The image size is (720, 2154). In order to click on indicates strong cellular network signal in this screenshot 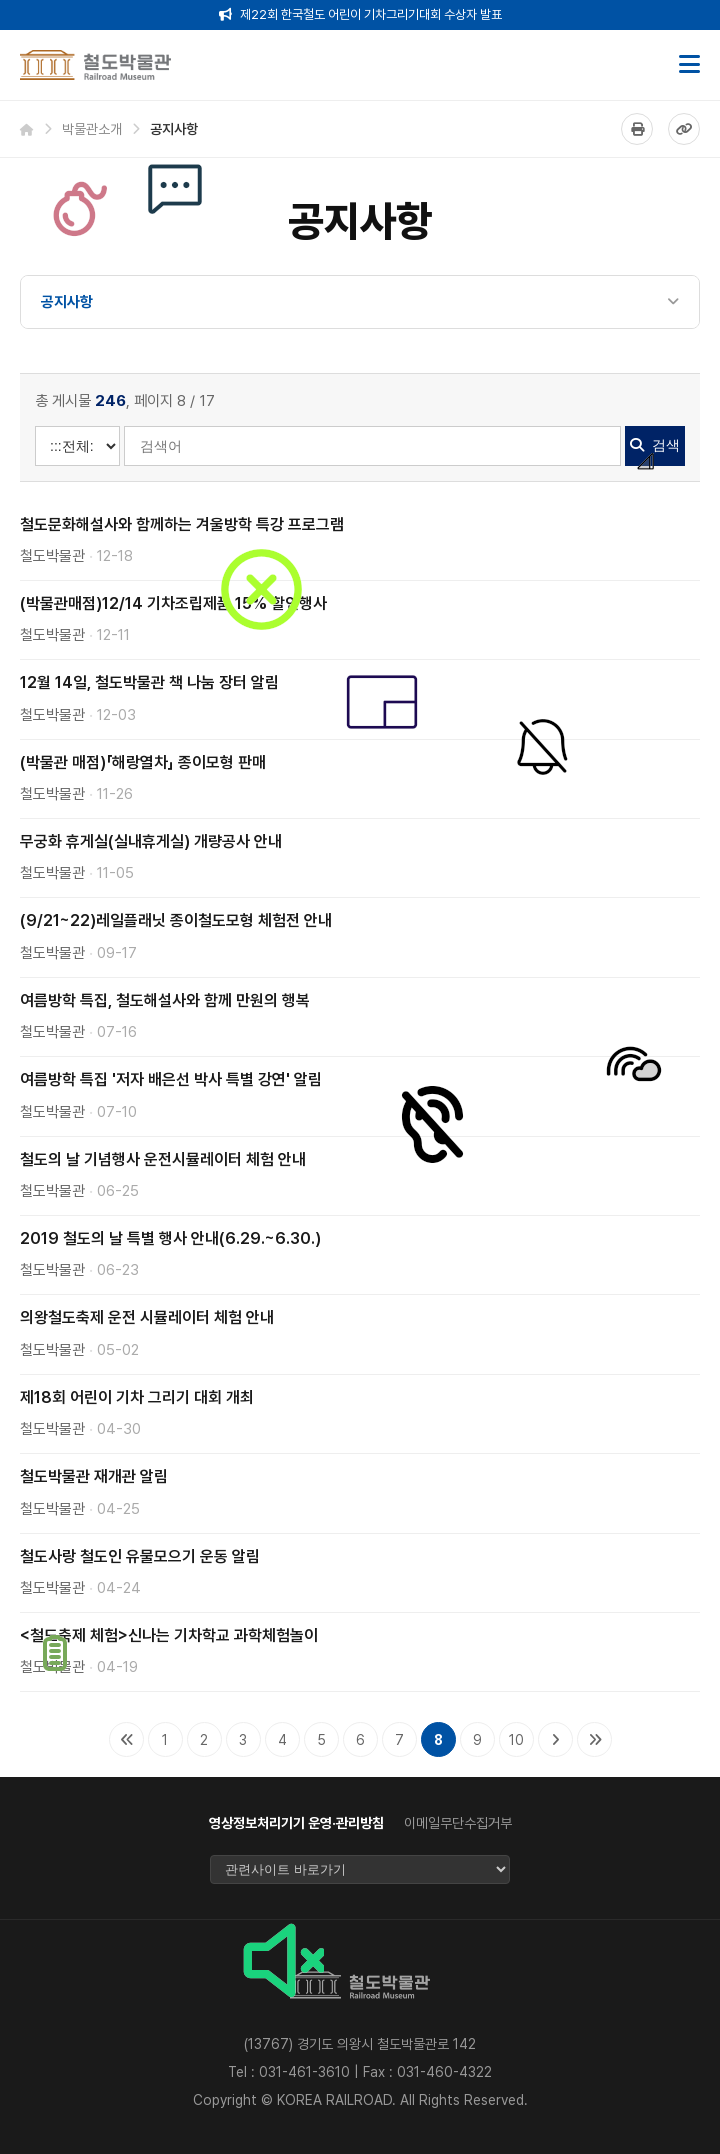, I will do `click(647, 462)`.